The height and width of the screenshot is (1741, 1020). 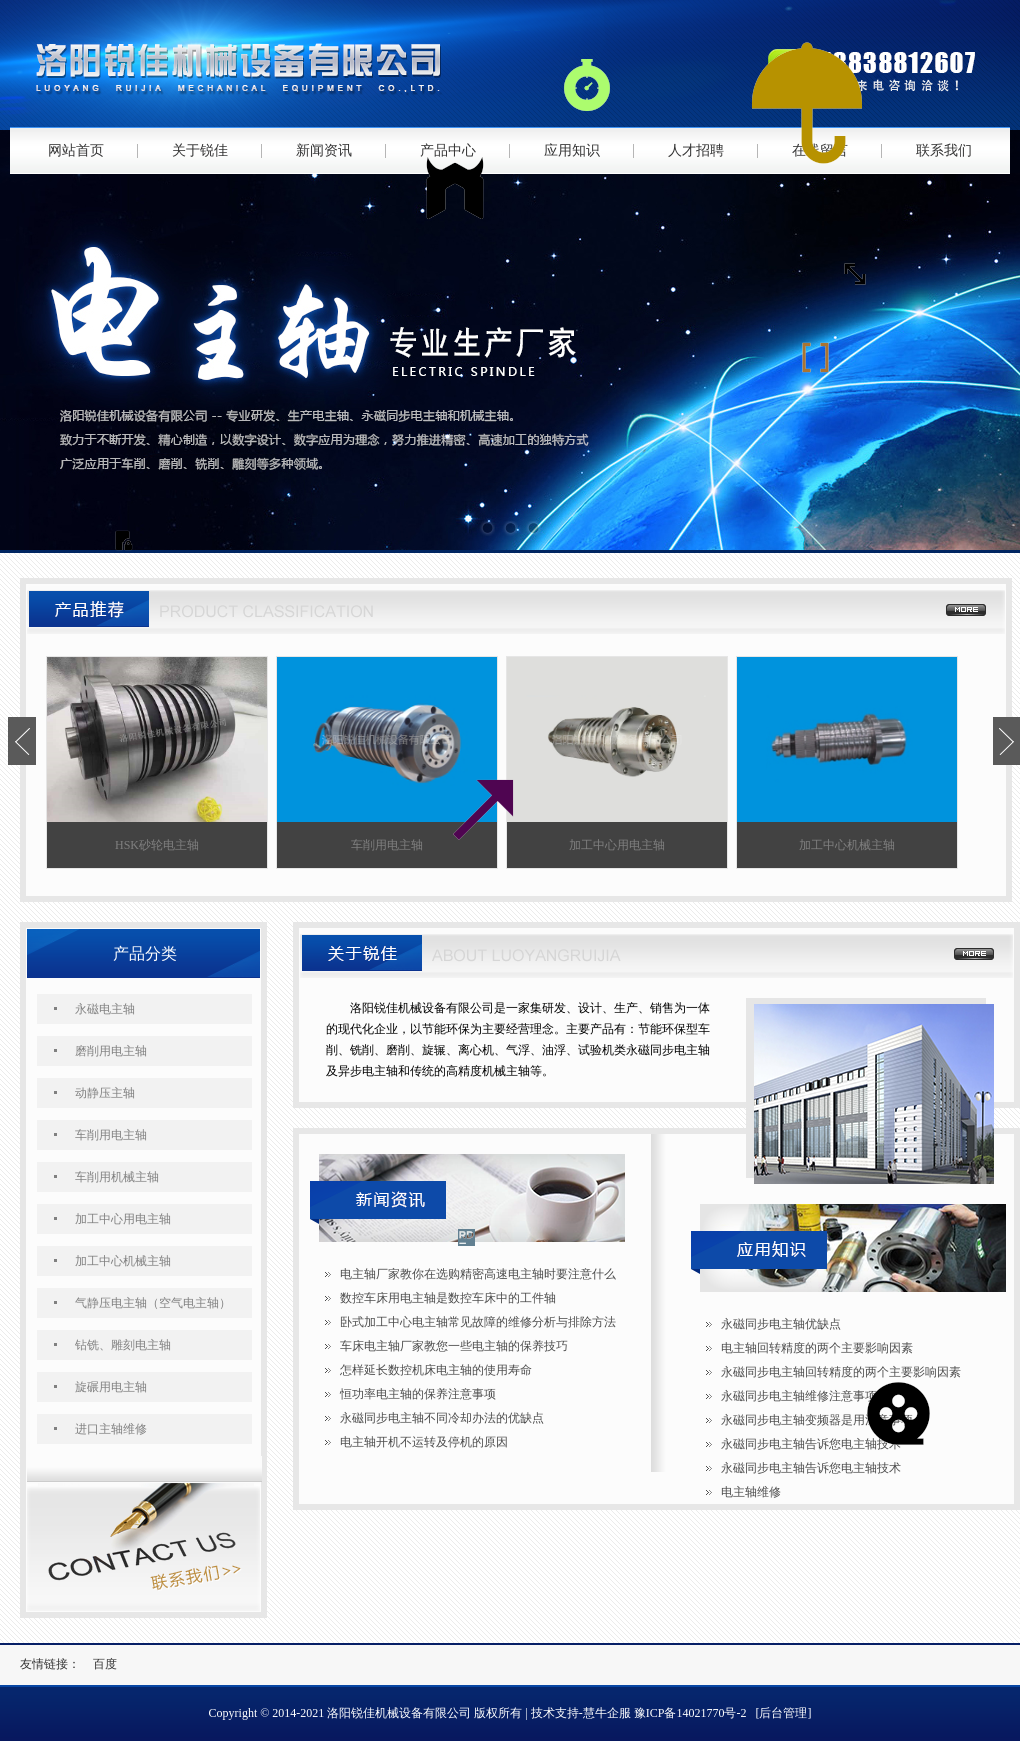 I want to click on view or edit code brackets, so click(x=815, y=357).